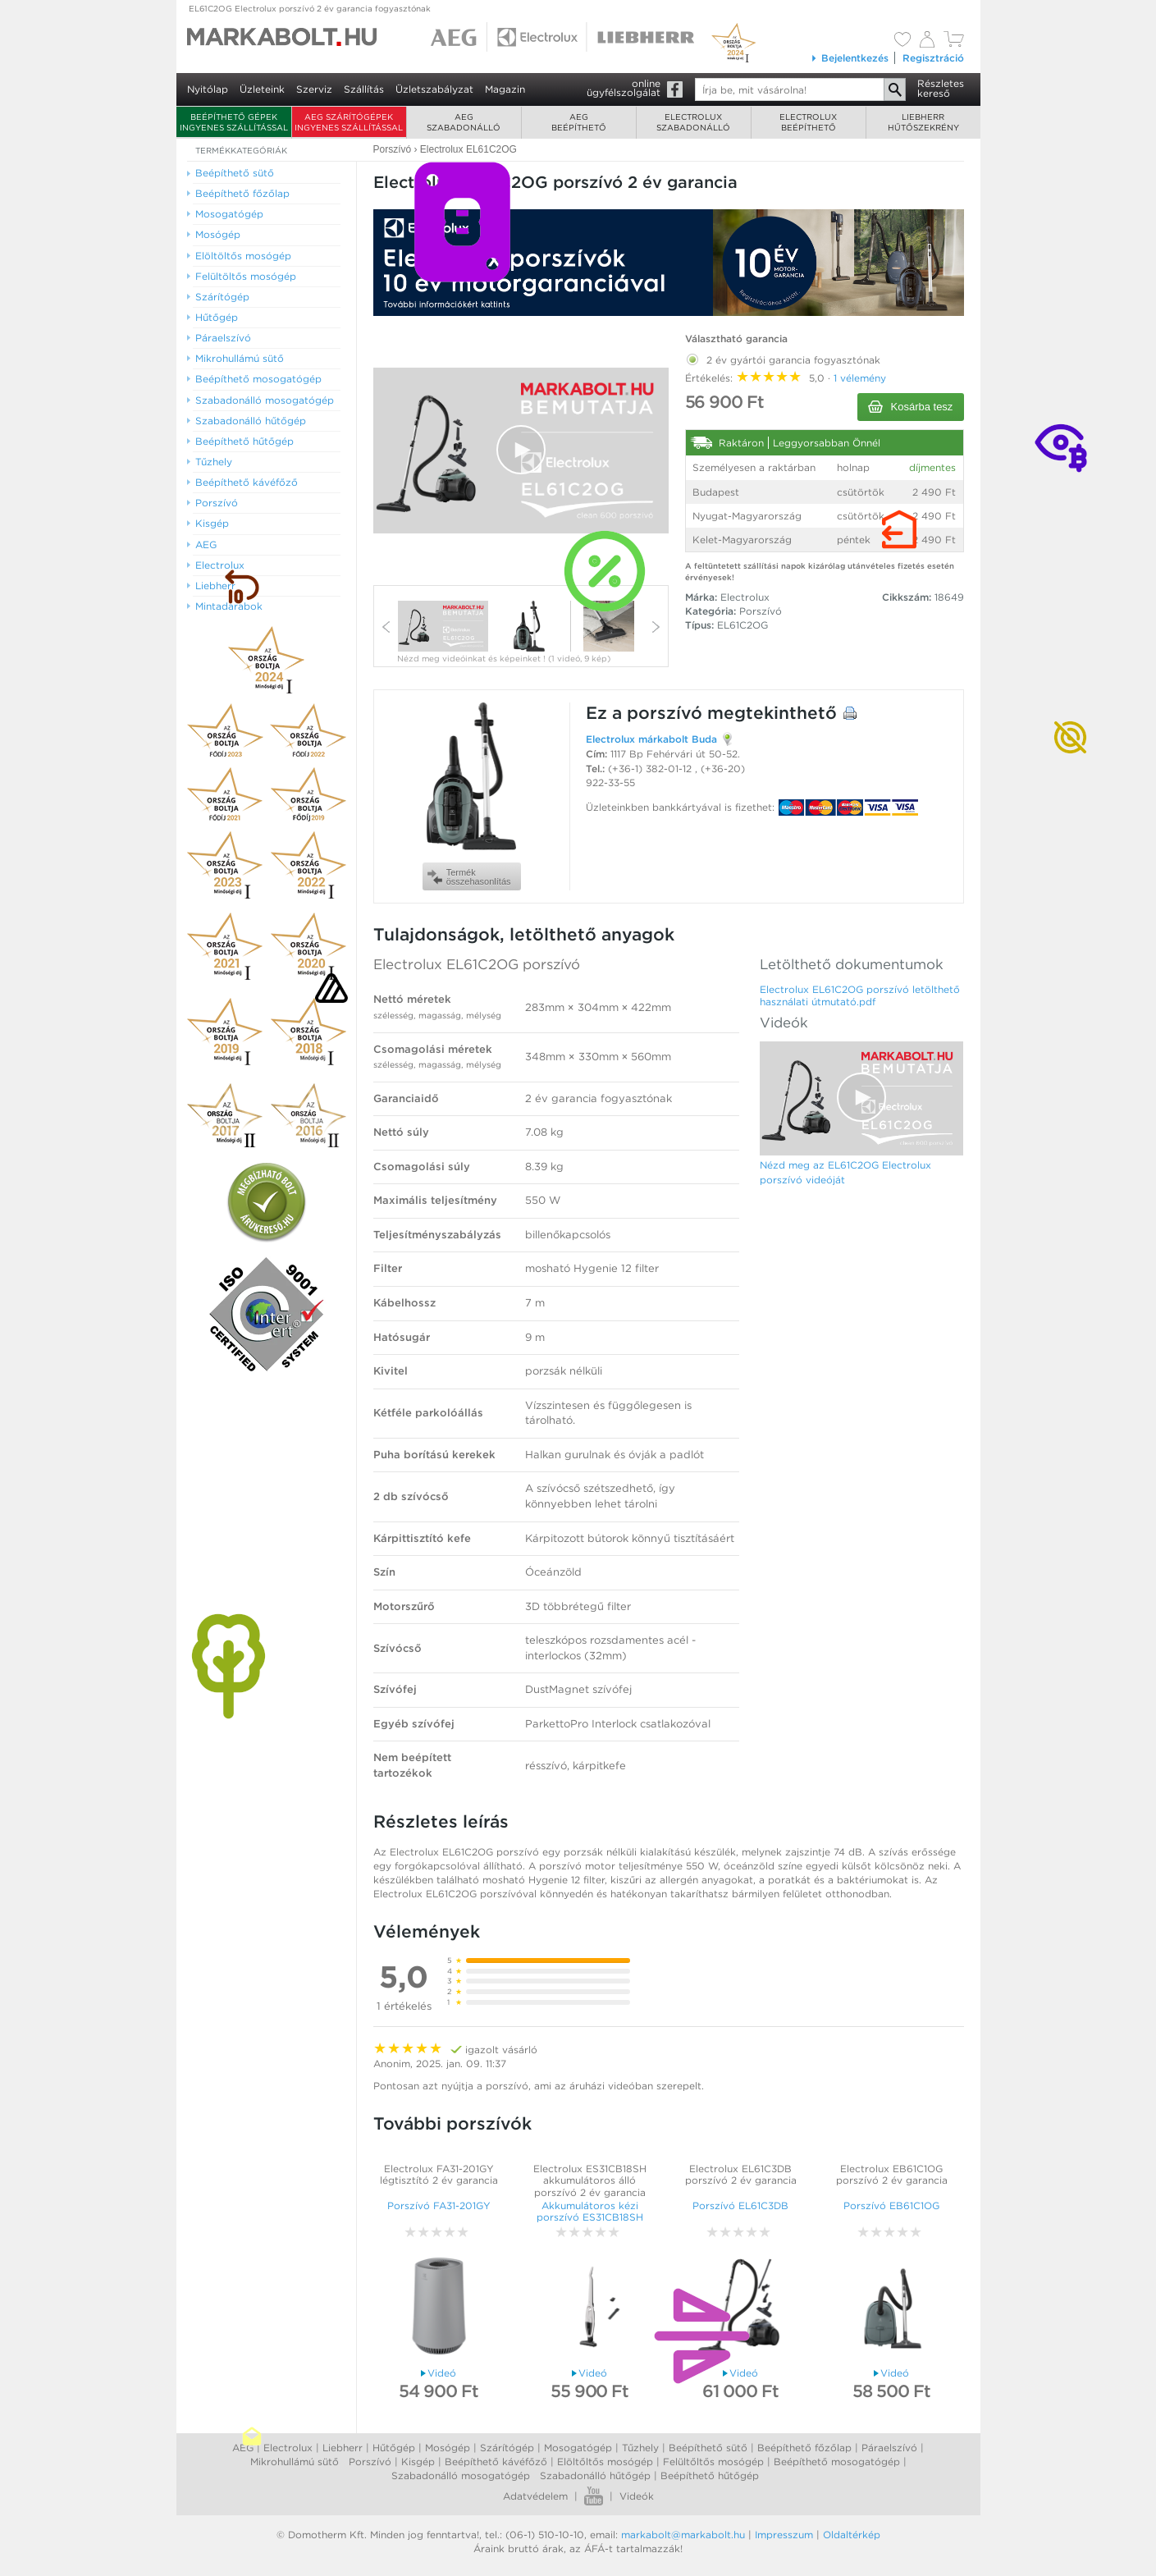  What do you see at coordinates (899, 529) in the screenshot?
I see `transfer data out of home storage` at bounding box center [899, 529].